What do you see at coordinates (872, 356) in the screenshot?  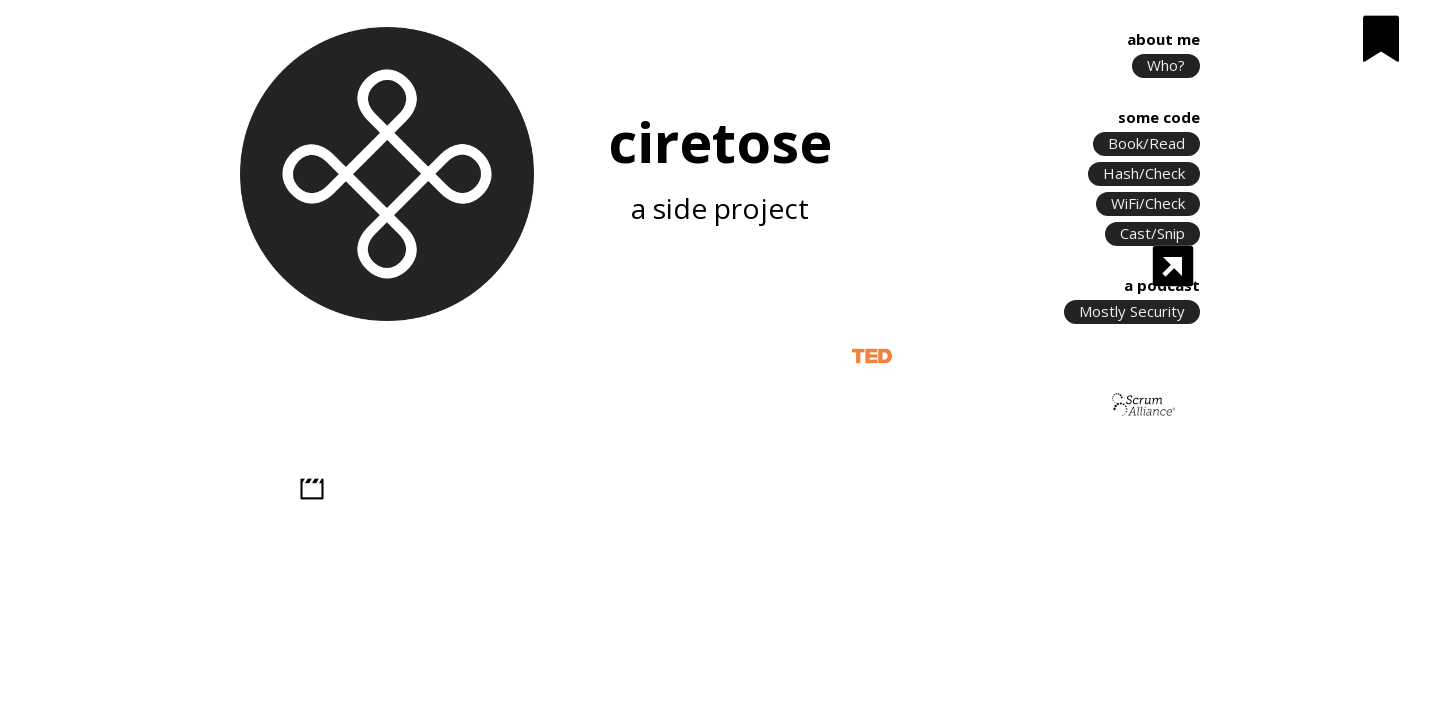 I see `open the TED app` at bounding box center [872, 356].